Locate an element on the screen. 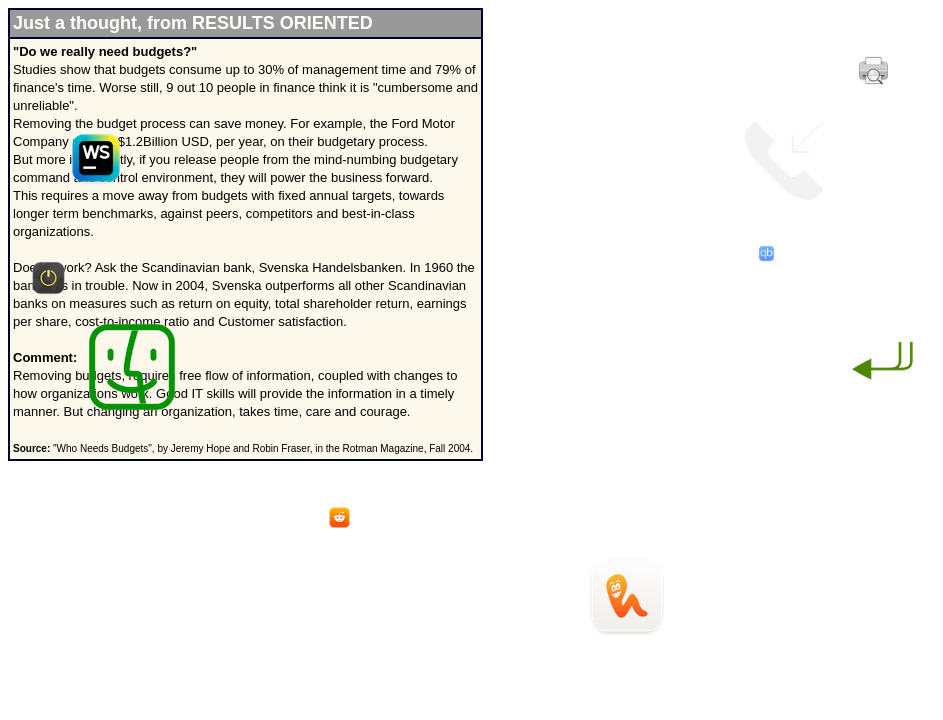 The width and height of the screenshot is (943, 720). configure wake-on-lan network settings is located at coordinates (48, 278).